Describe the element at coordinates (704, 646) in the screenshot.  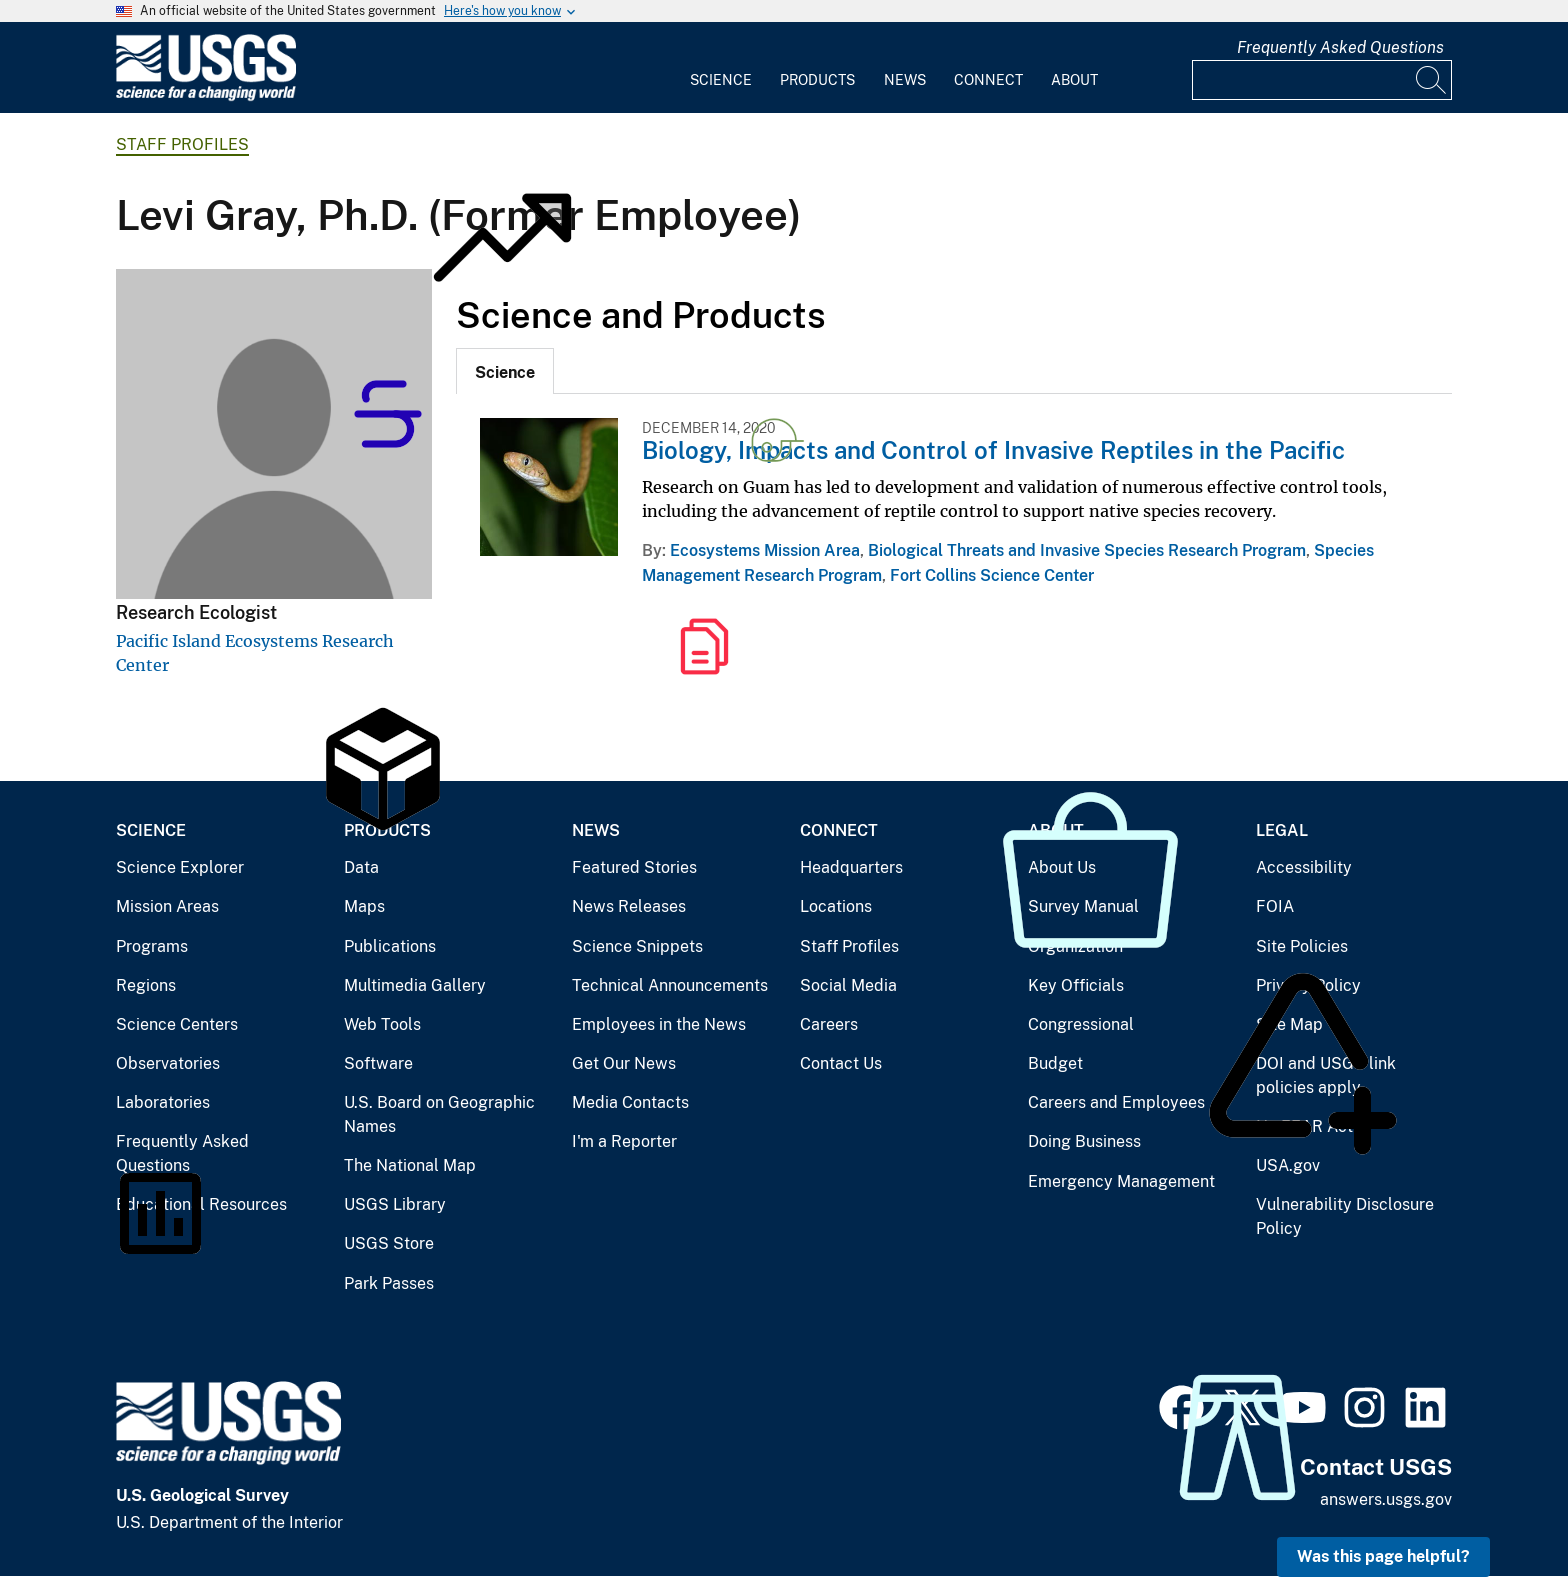
I see `view all files` at that location.